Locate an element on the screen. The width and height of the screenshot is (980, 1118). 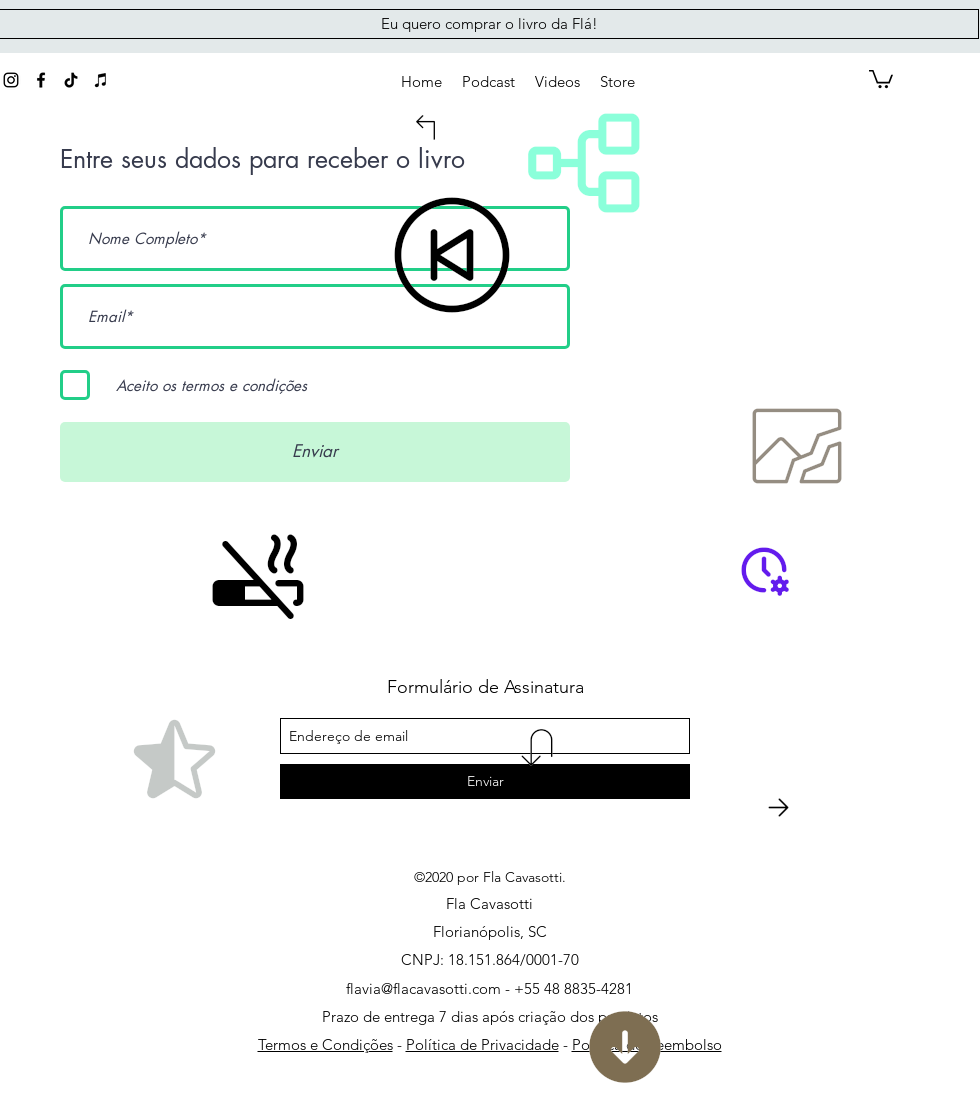
indicates a partial rating or half-star score is located at coordinates (174, 760).